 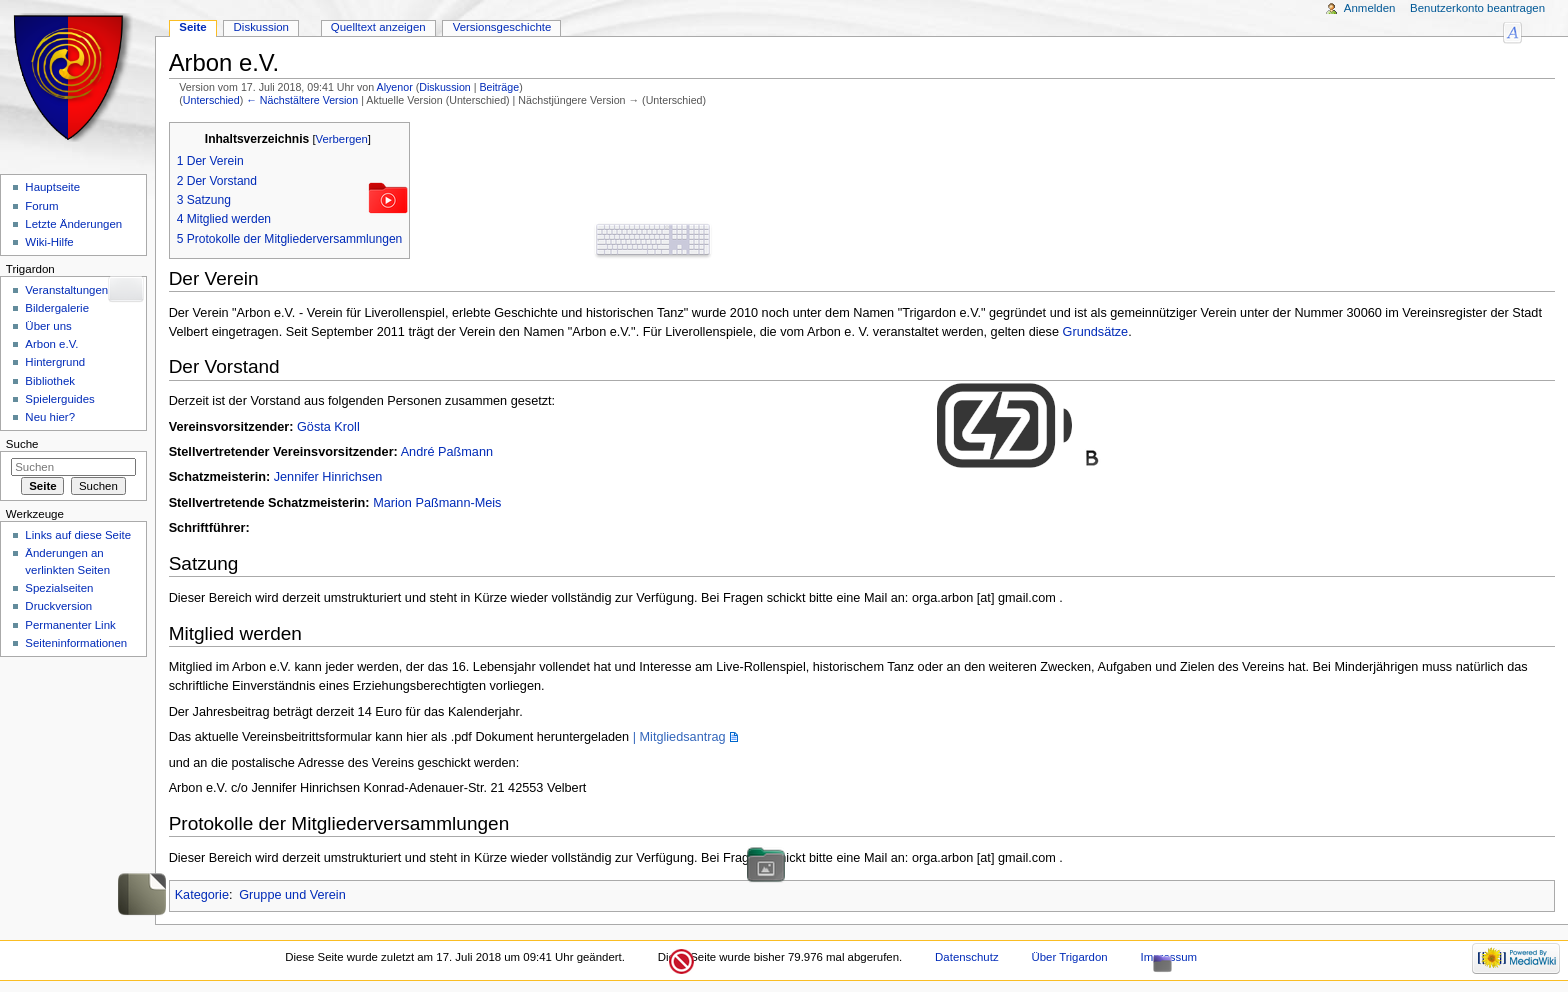 What do you see at coordinates (1162, 963) in the screenshot?
I see `drop files here to add to folder` at bounding box center [1162, 963].